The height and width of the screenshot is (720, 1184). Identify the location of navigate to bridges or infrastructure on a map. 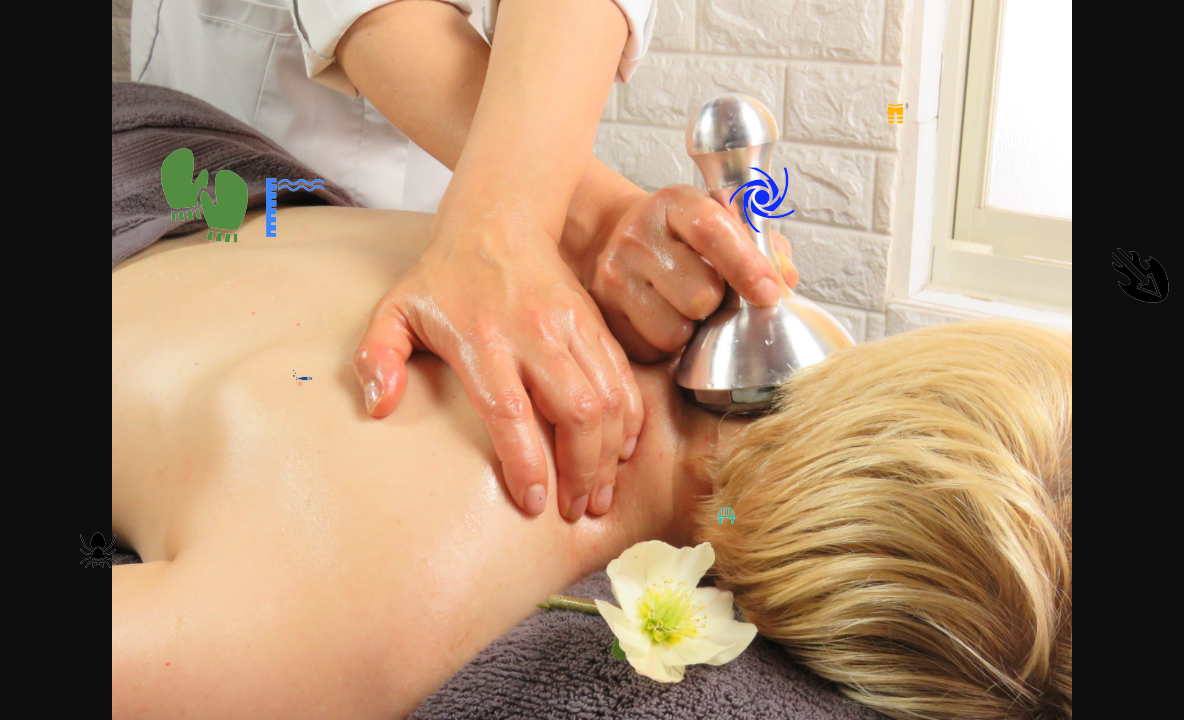
(726, 515).